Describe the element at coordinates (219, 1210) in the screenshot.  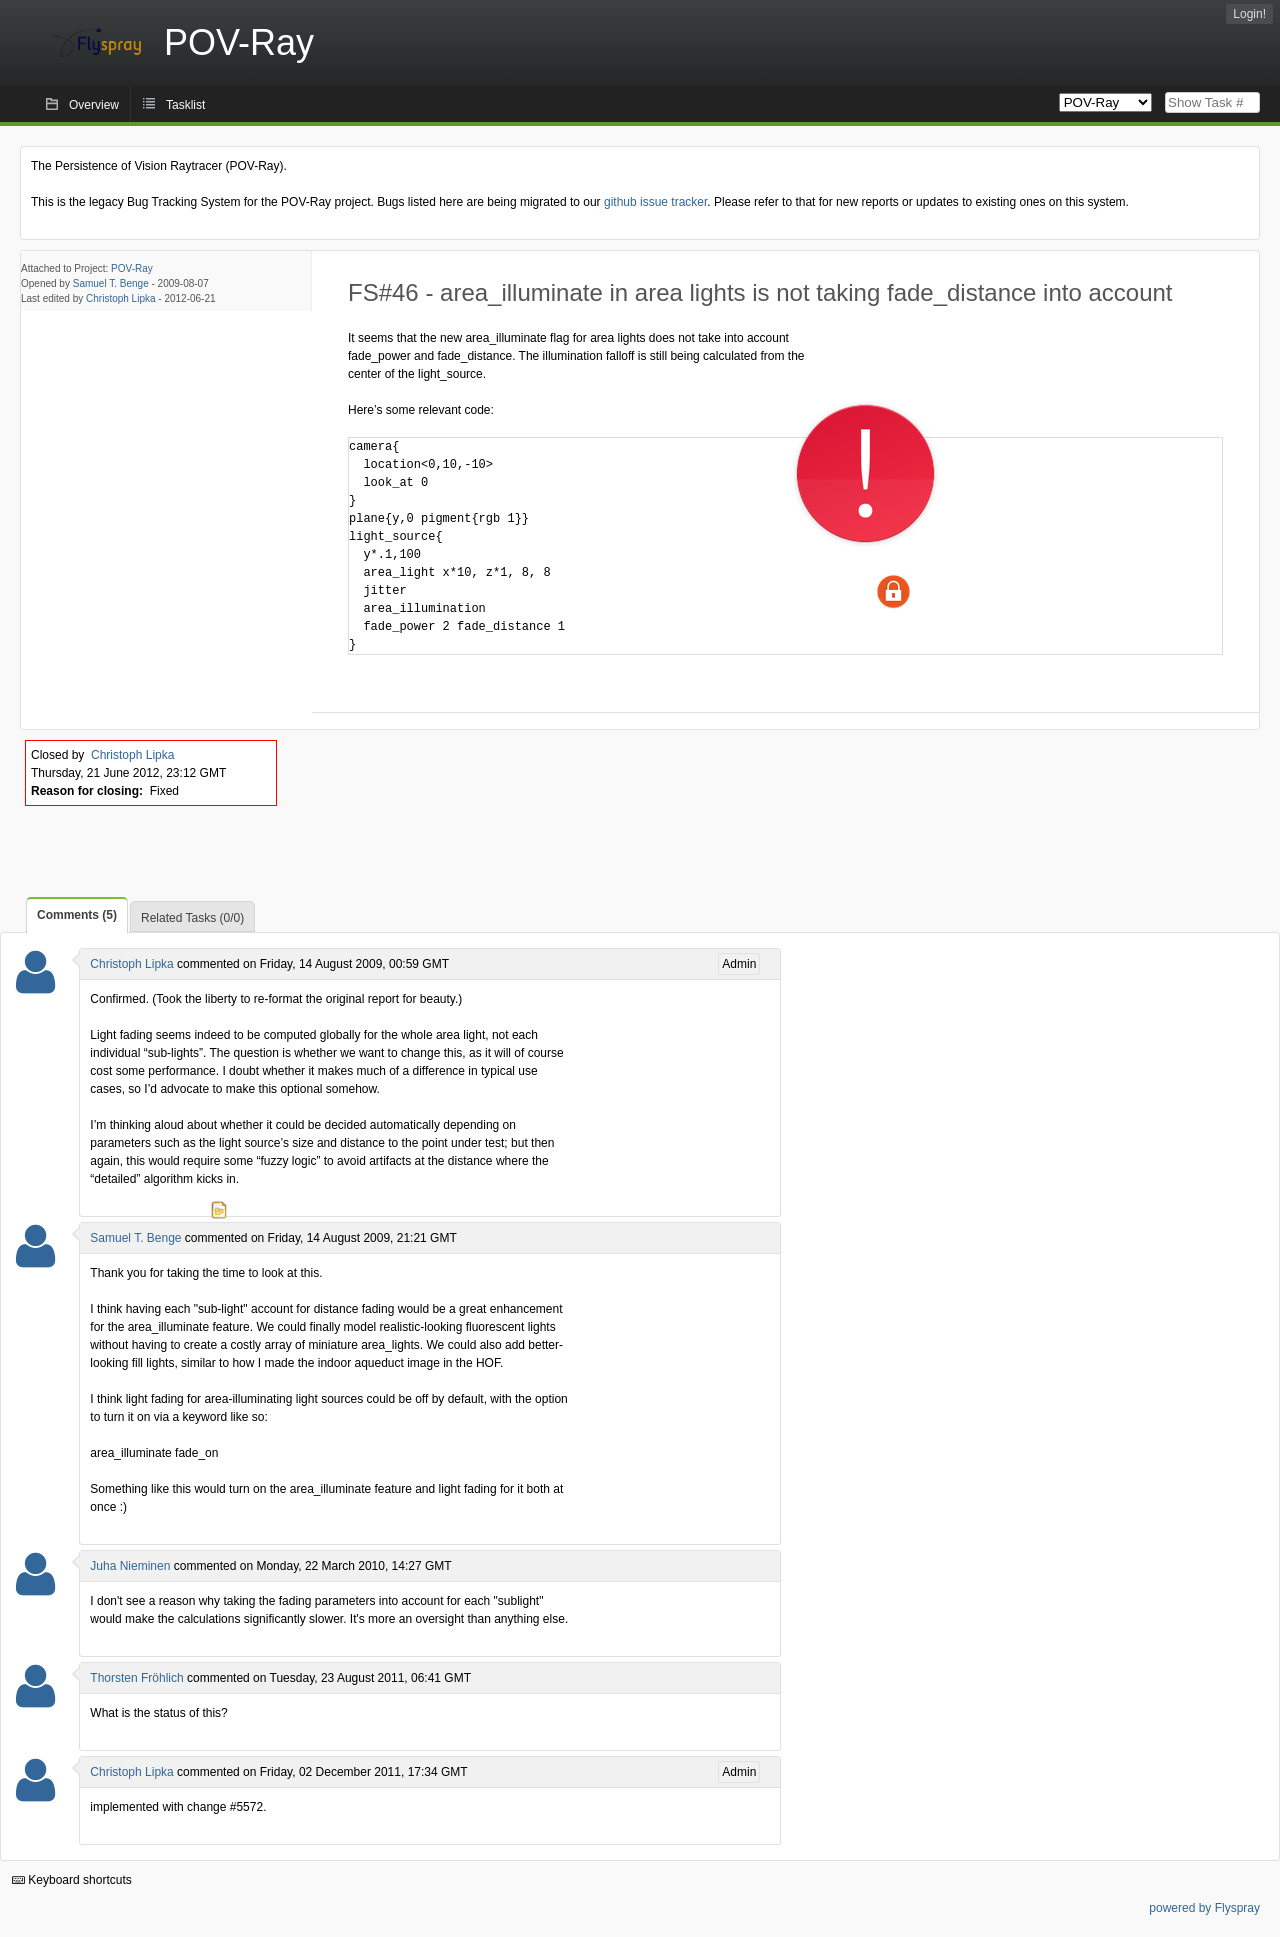
I see `open a vector graphics document` at that location.